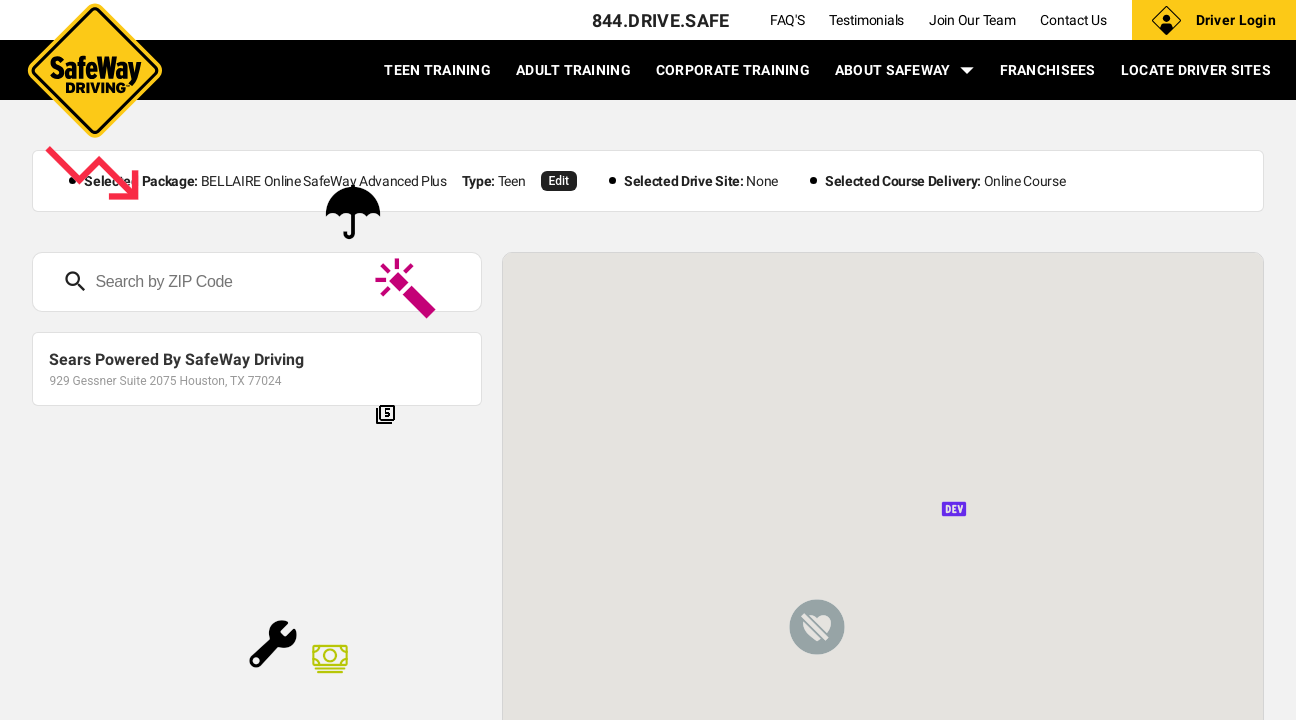 This screenshot has height=720, width=1296. What do you see at coordinates (92, 173) in the screenshot?
I see `indicates a declining trend or decrease in value` at bounding box center [92, 173].